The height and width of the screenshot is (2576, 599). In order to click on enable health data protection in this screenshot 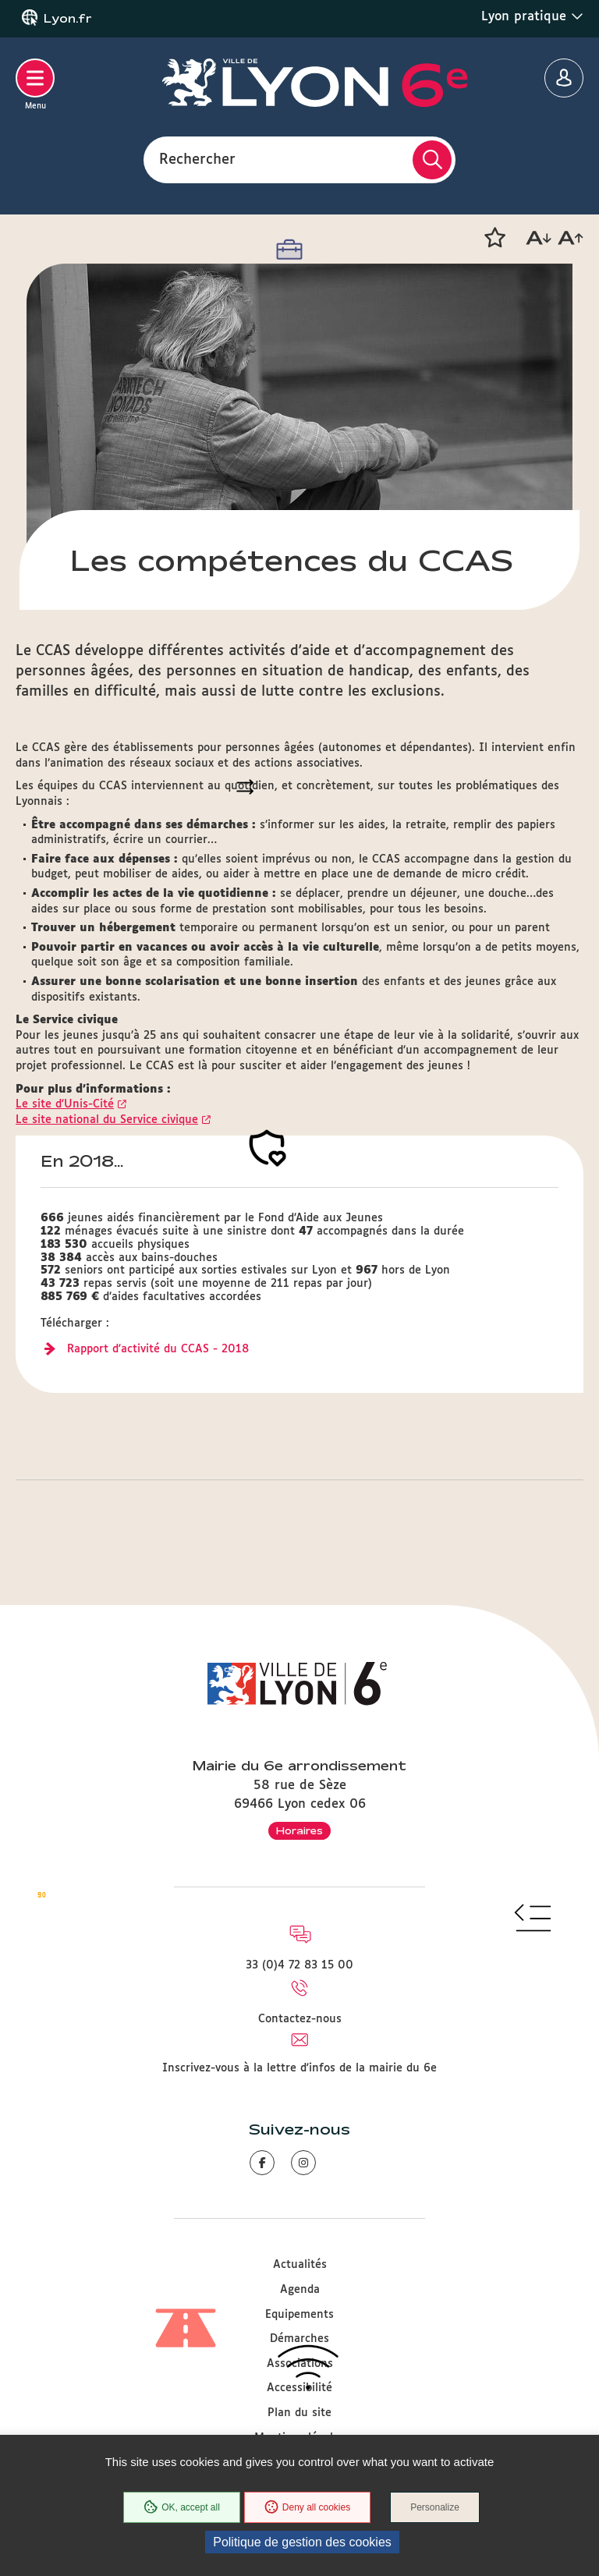, I will do `click(267, 1147)`.